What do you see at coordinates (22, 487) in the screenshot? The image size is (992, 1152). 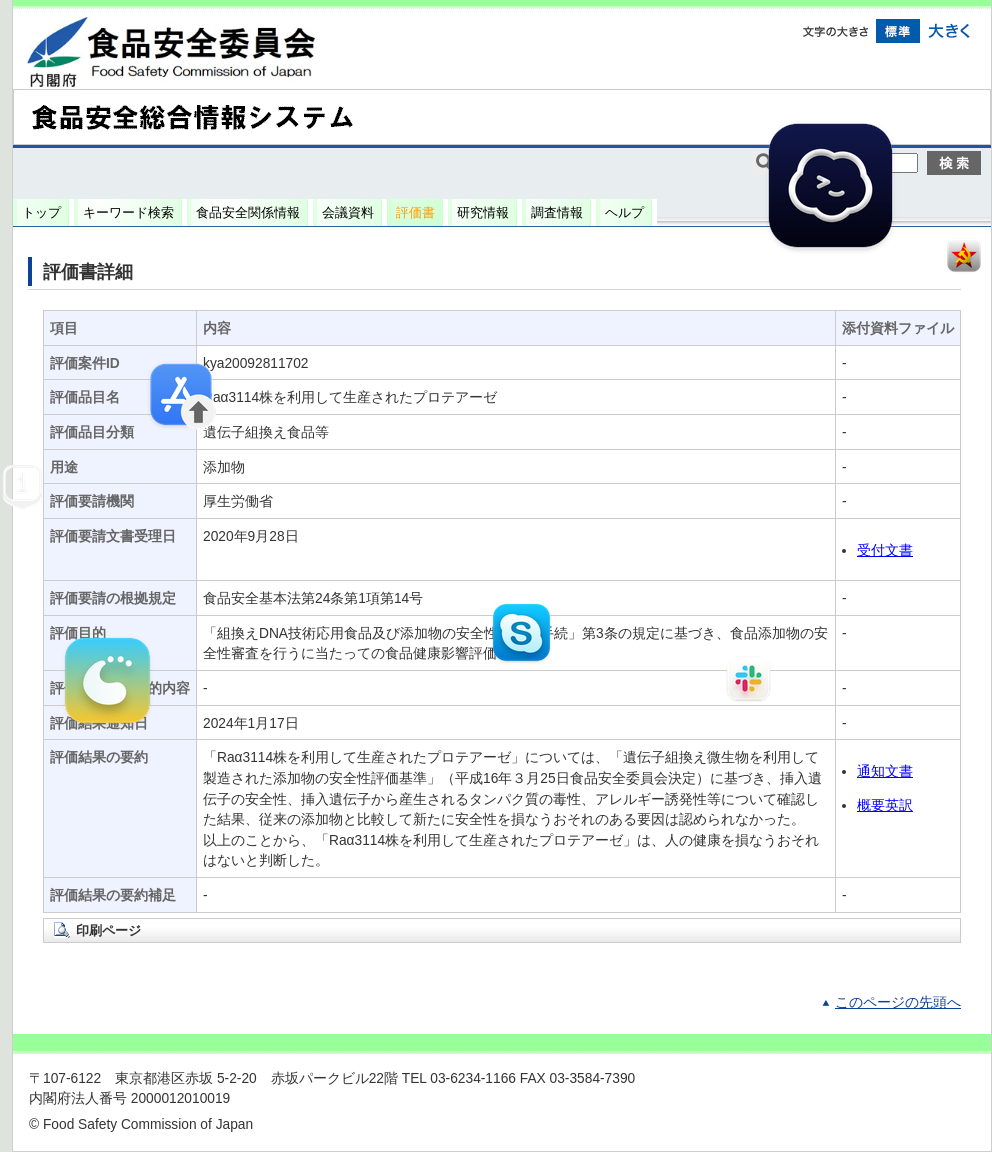 I see `indicates num lock is enabled` at bounding box center [22, 487].